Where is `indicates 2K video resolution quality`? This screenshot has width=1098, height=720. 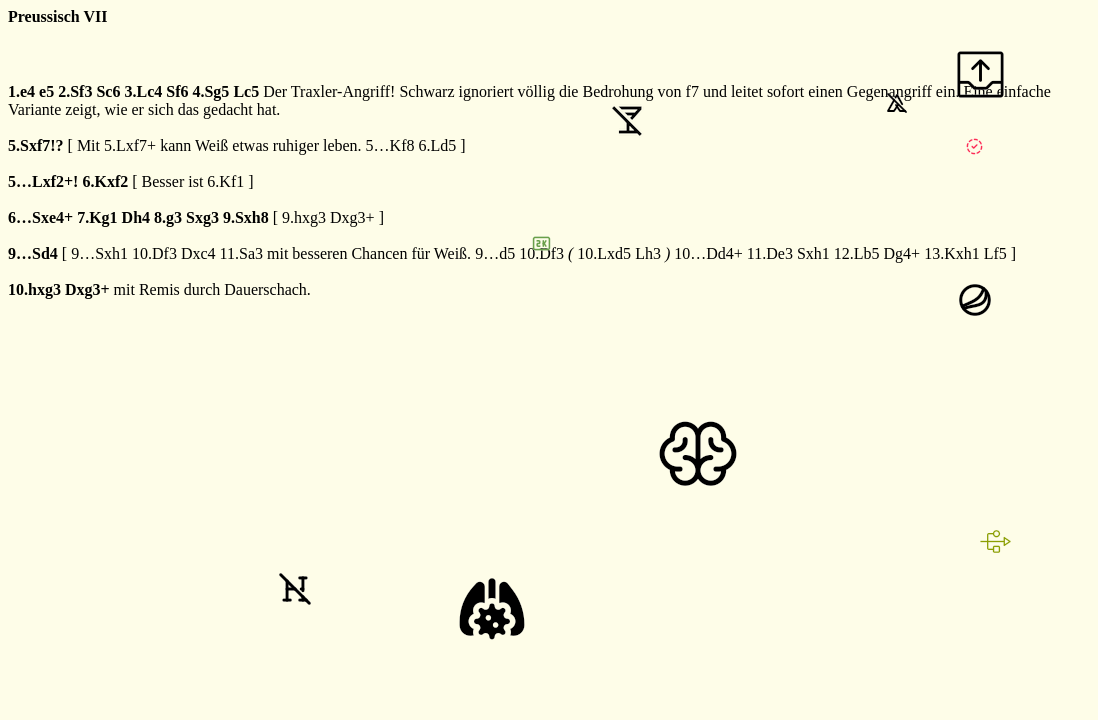
indicates 2K video resolution quality is located at coordinates (541, 243).